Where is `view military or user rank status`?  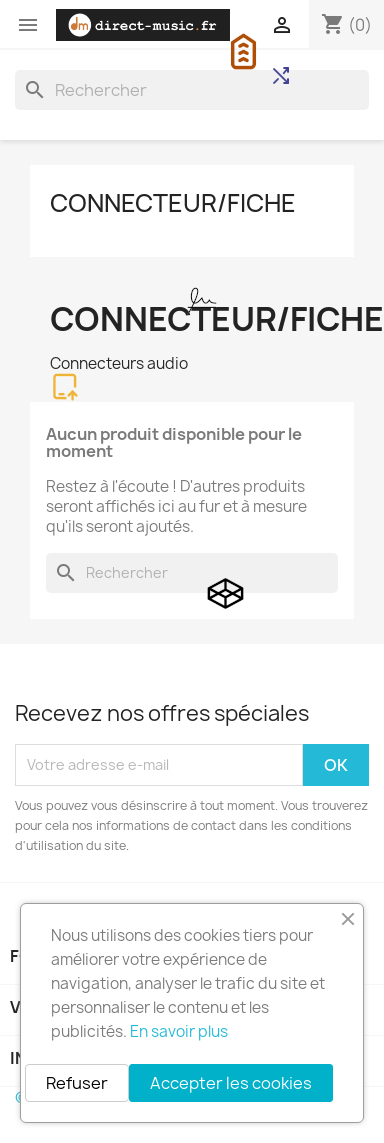
view military or user rank status is located at coordinates (243, 51).